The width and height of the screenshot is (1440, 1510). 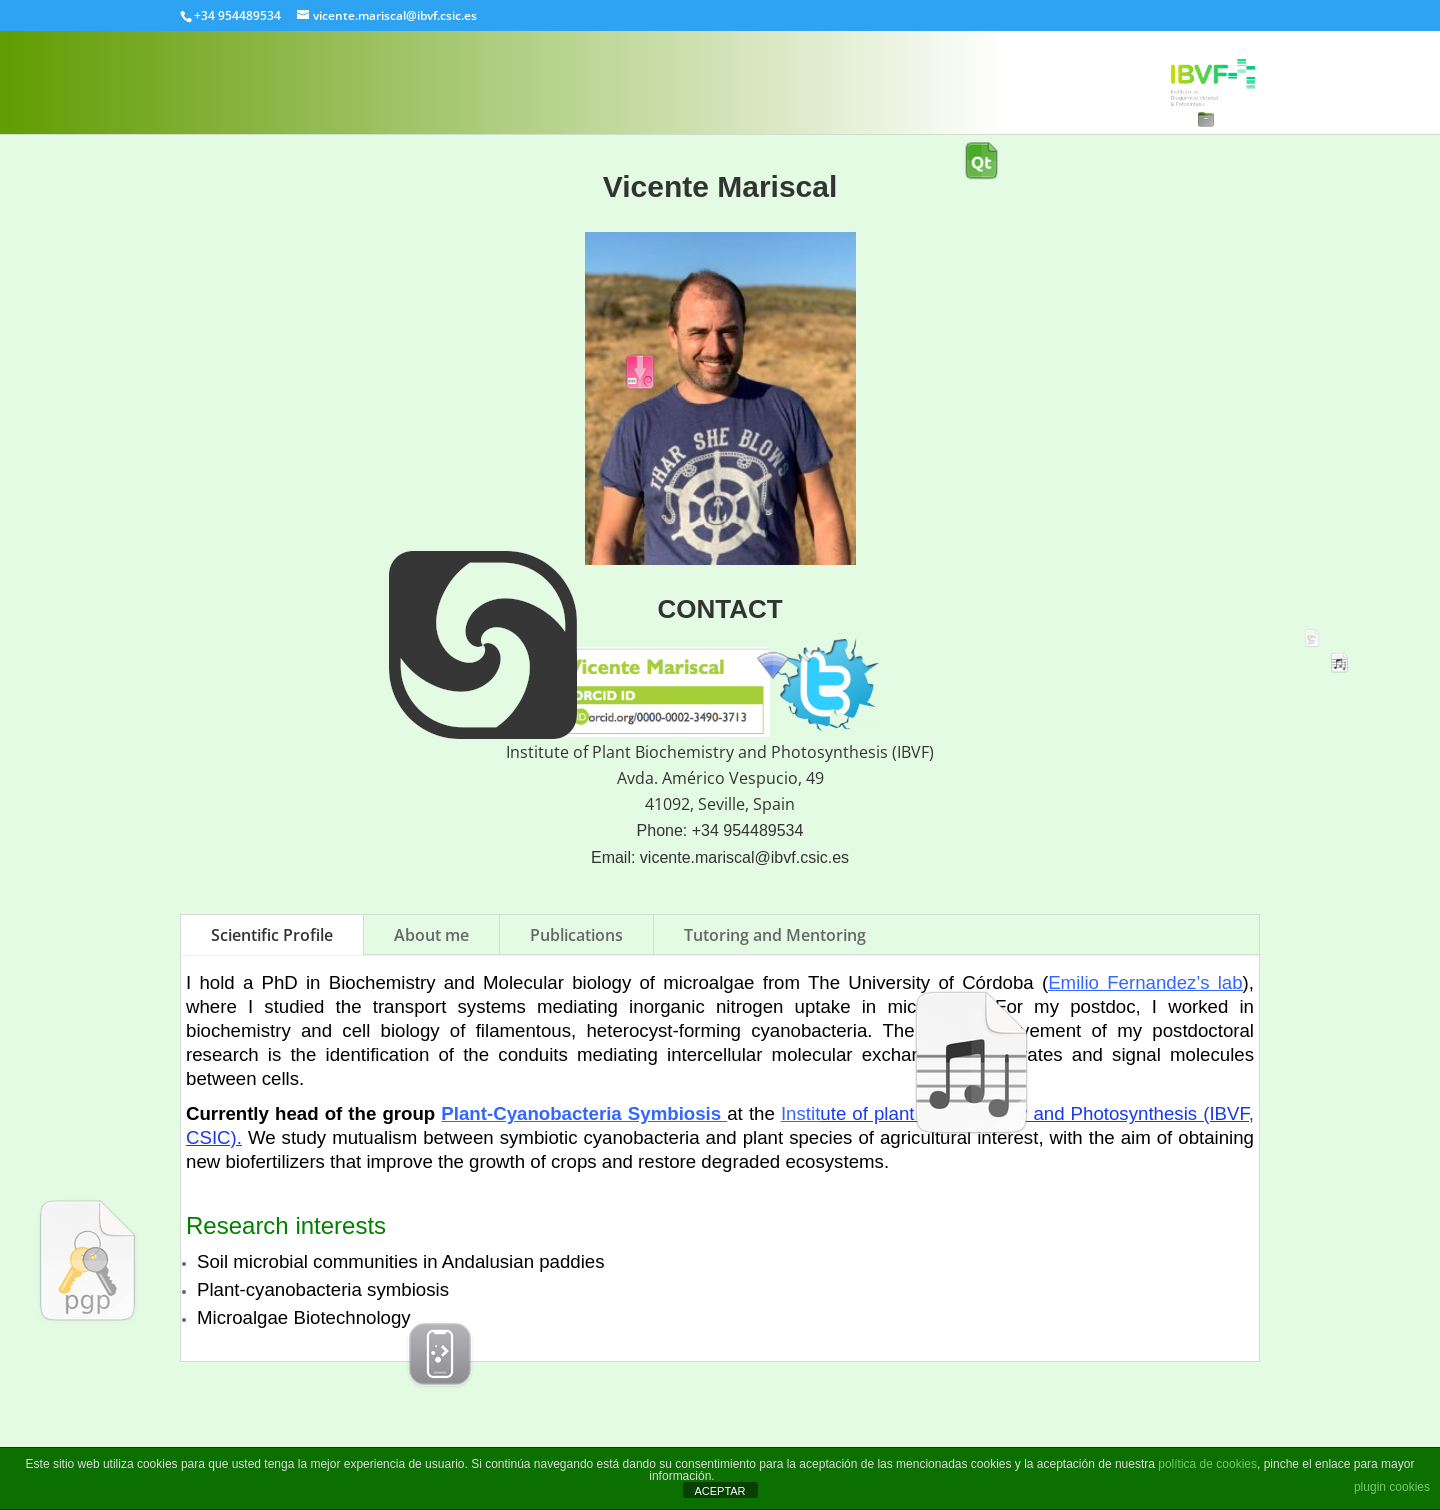 I want to click on configure kde connect settings, so click(x=440, y=1355).